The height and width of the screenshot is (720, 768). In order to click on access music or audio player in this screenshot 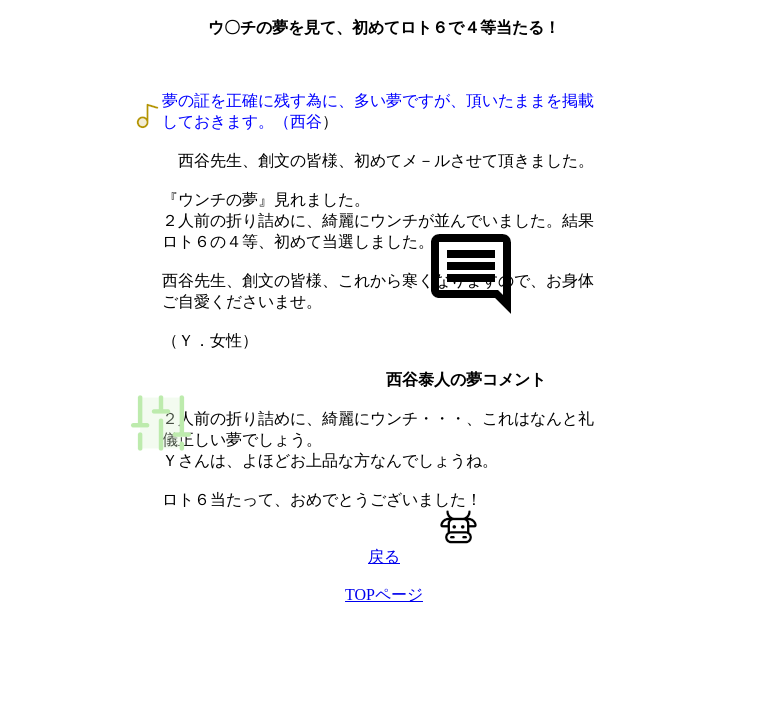, I will do `click(147, 115)`.